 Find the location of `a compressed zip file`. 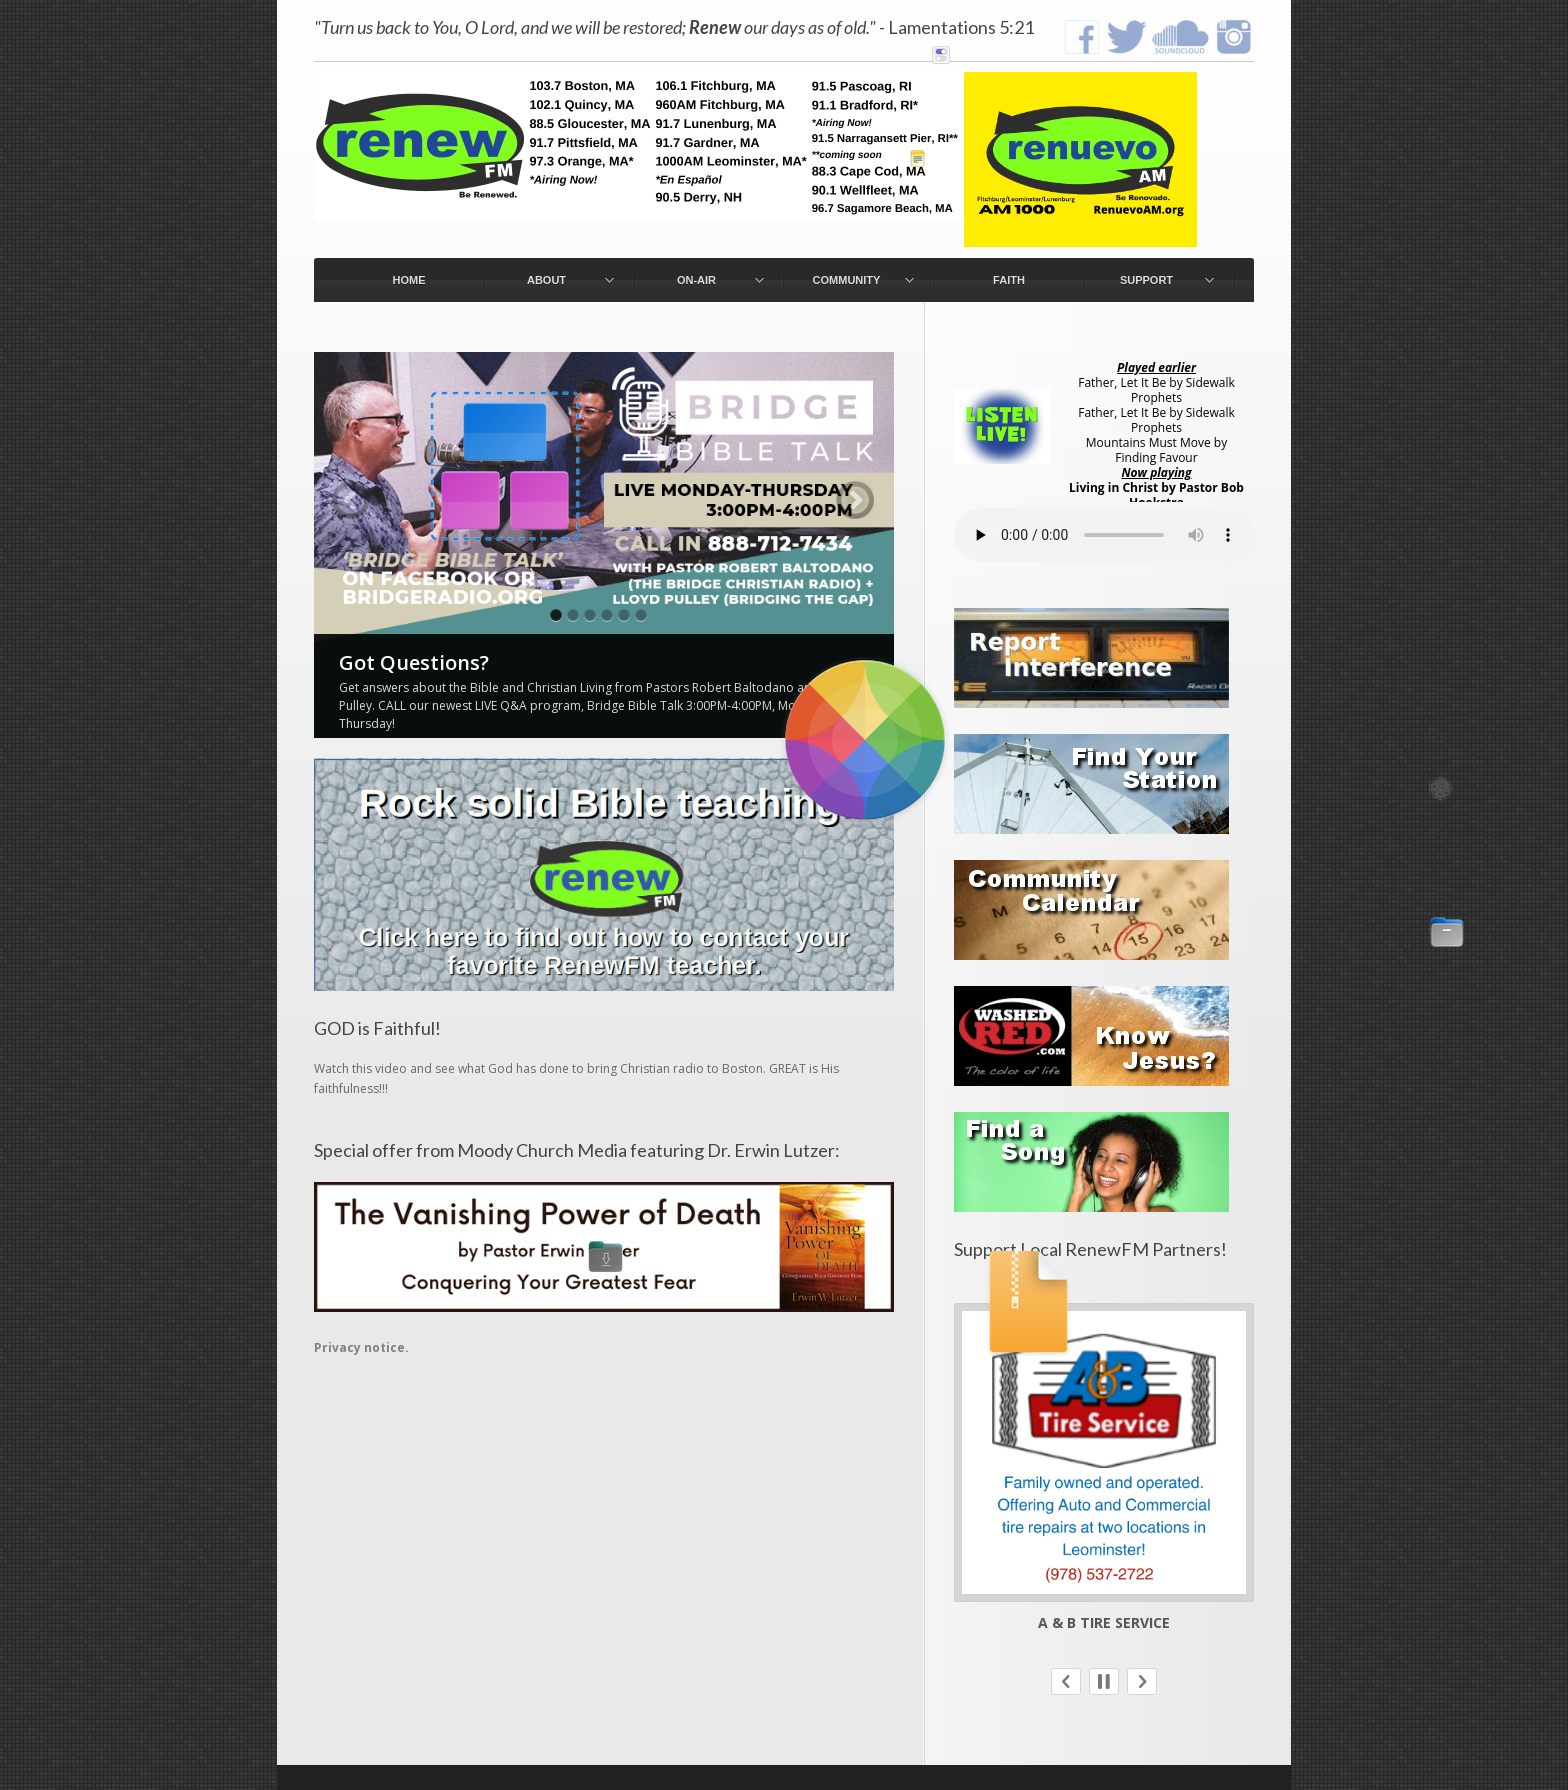

a compressed zip file is located at coordinates (1028, 1303).